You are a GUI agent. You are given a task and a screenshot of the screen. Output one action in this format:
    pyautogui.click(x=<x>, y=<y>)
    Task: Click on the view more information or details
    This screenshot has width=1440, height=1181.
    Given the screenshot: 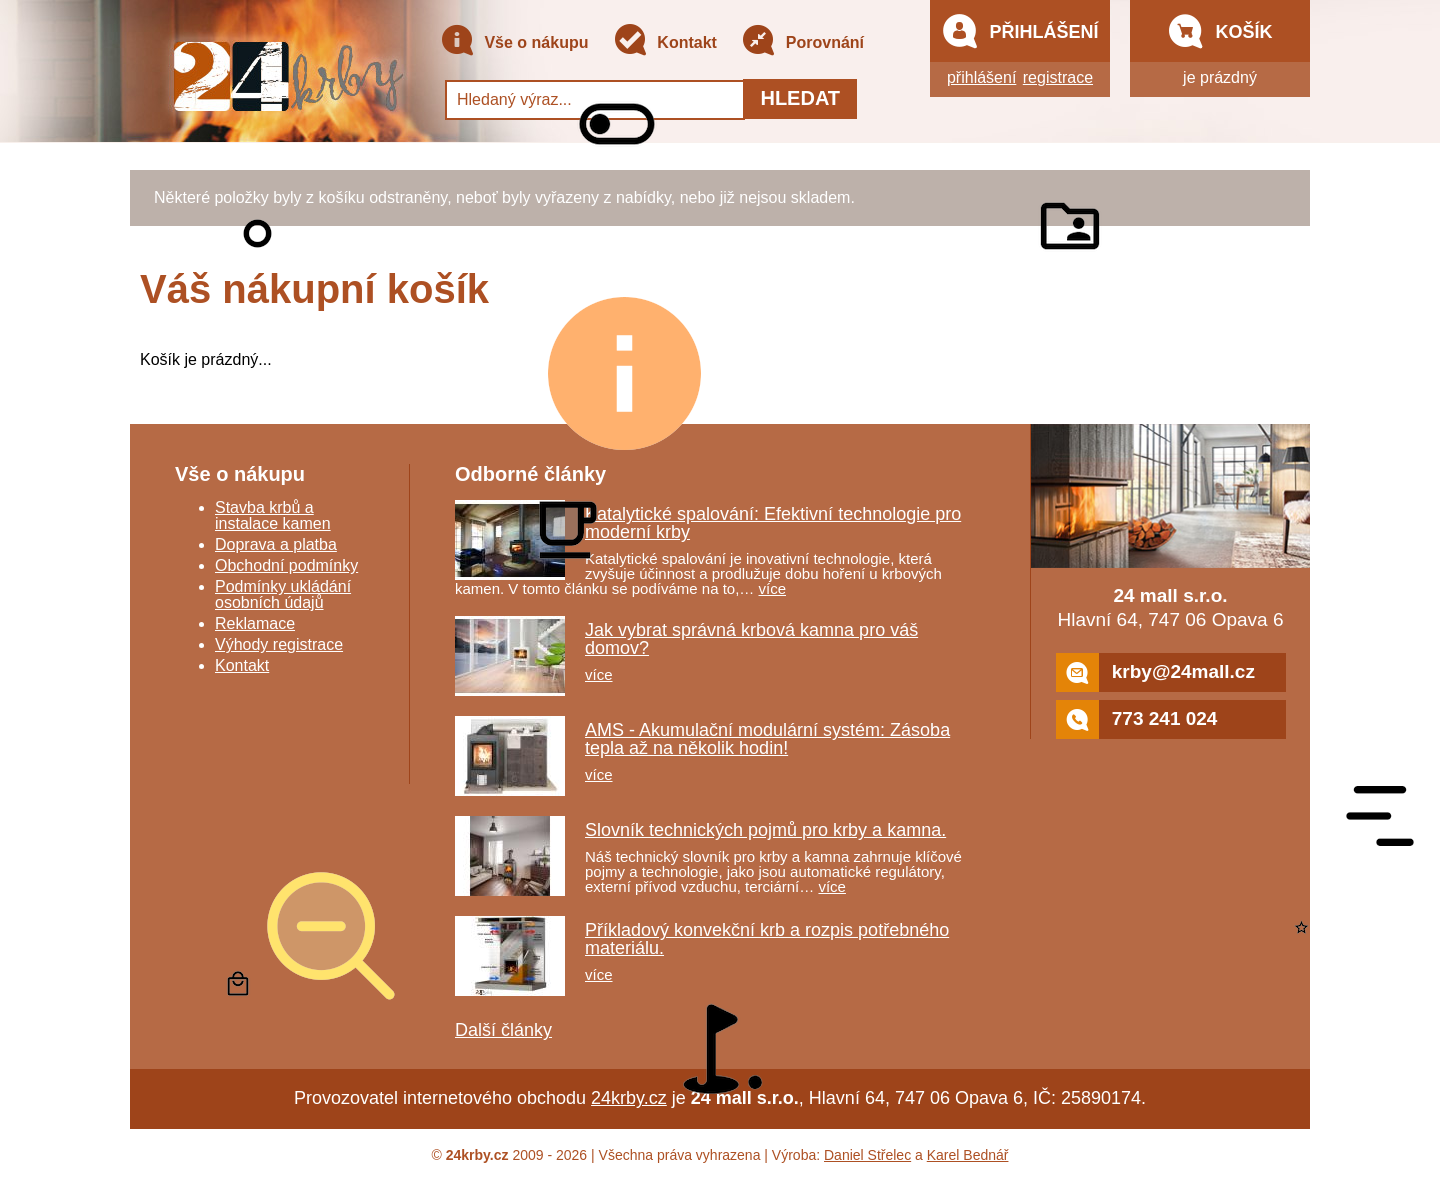 What is the action you would take?
    pyautogui.click(x=624, y=373)
    